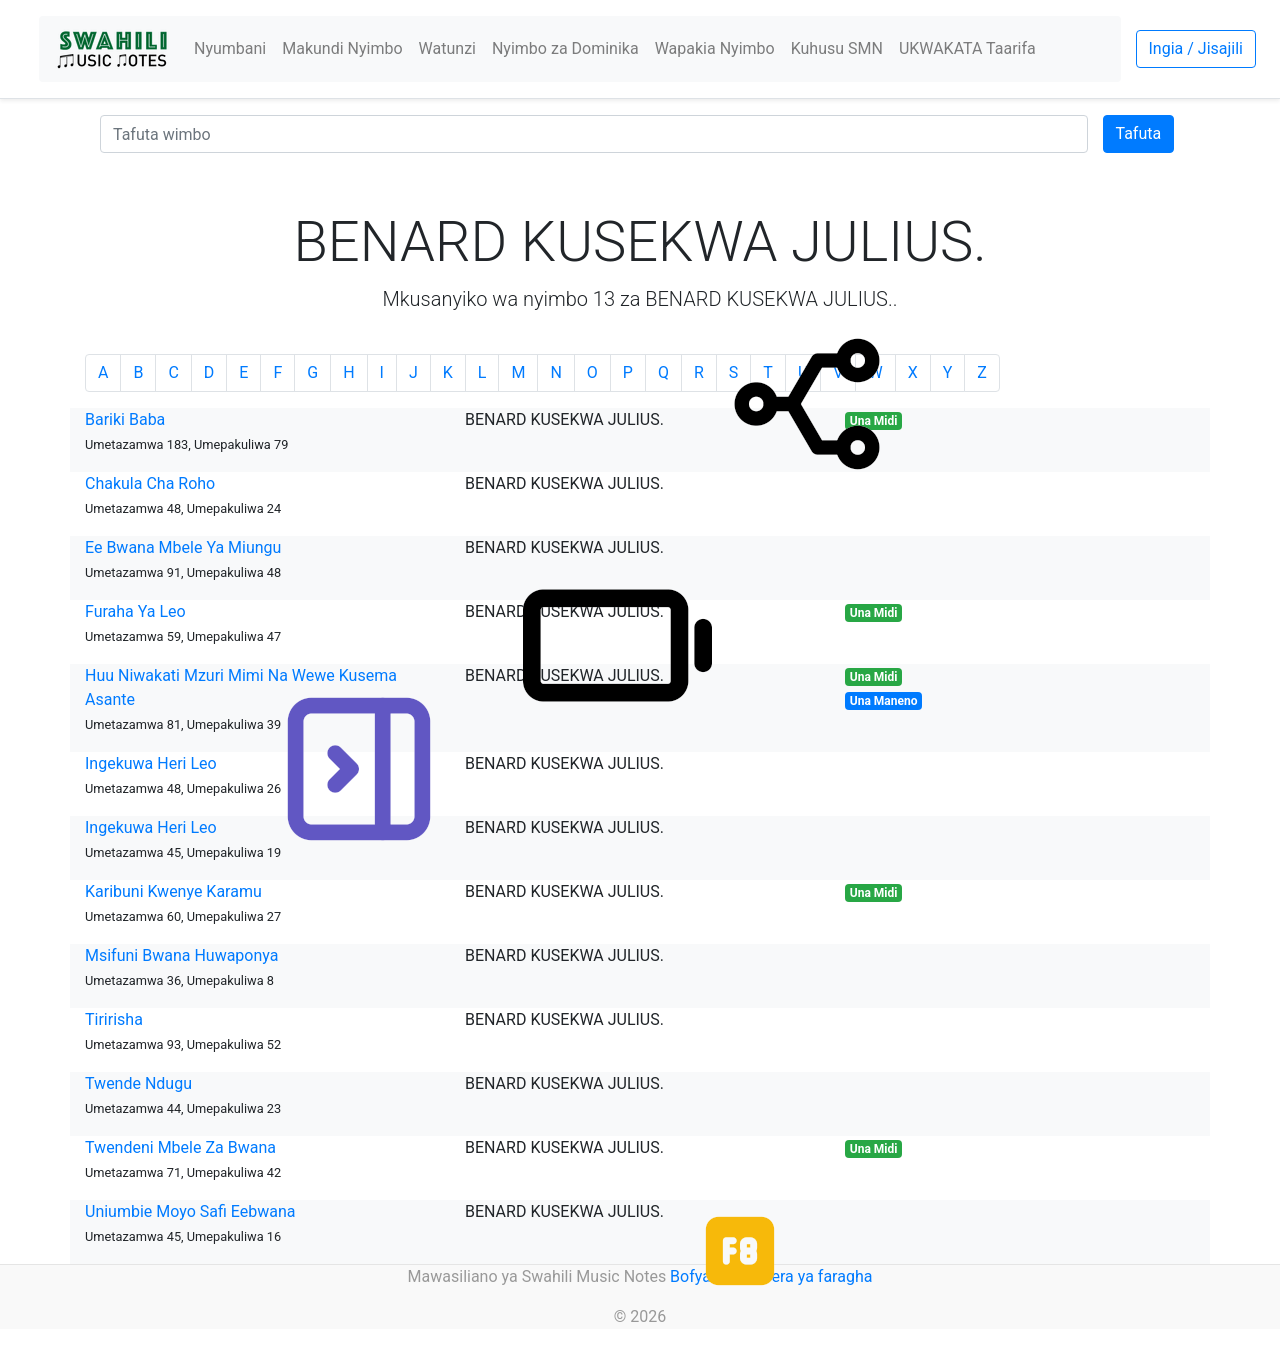  I want to click on Facebook F8 developer conference logo or branding, so click(740, 1251).